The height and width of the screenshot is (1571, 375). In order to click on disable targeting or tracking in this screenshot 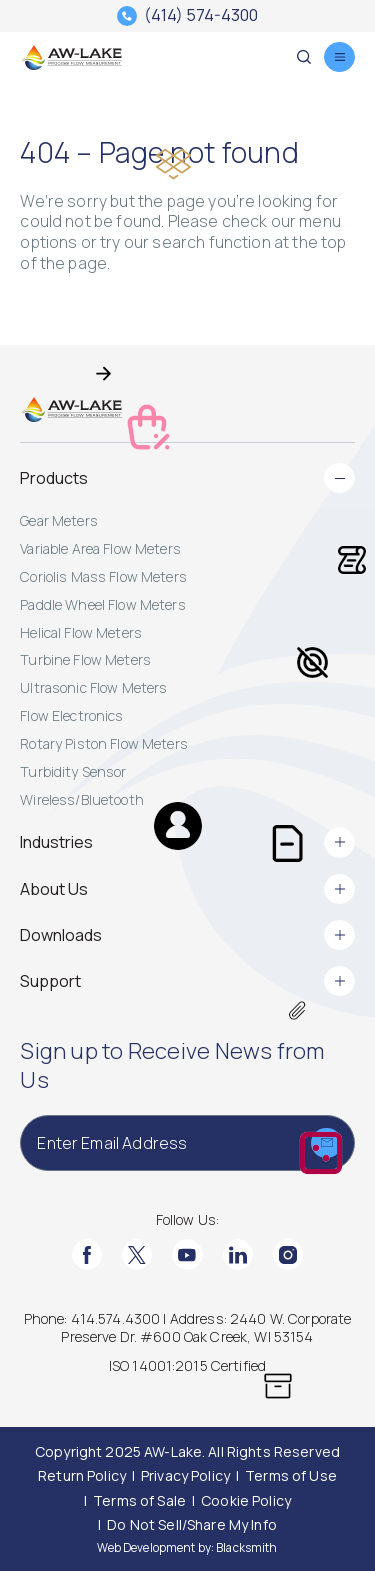, I will do `click(312, 662)`.